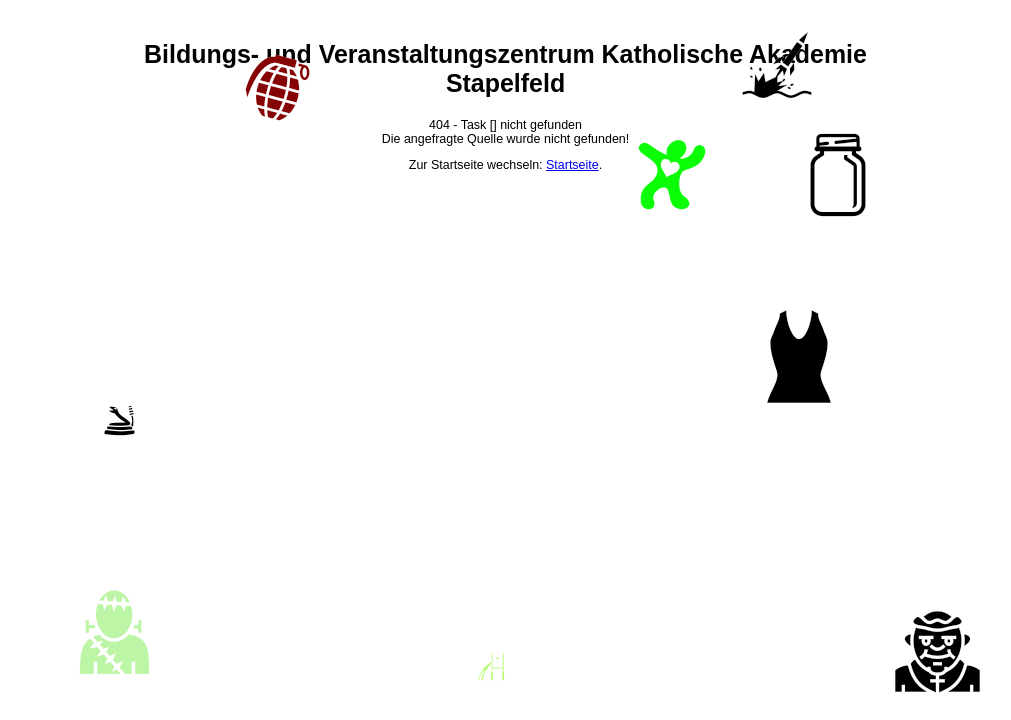  What do you see at coordinates (276, 87) in the screenshot?
I see `select grenade weapon or explosive item` at bounding box center [276, 87].